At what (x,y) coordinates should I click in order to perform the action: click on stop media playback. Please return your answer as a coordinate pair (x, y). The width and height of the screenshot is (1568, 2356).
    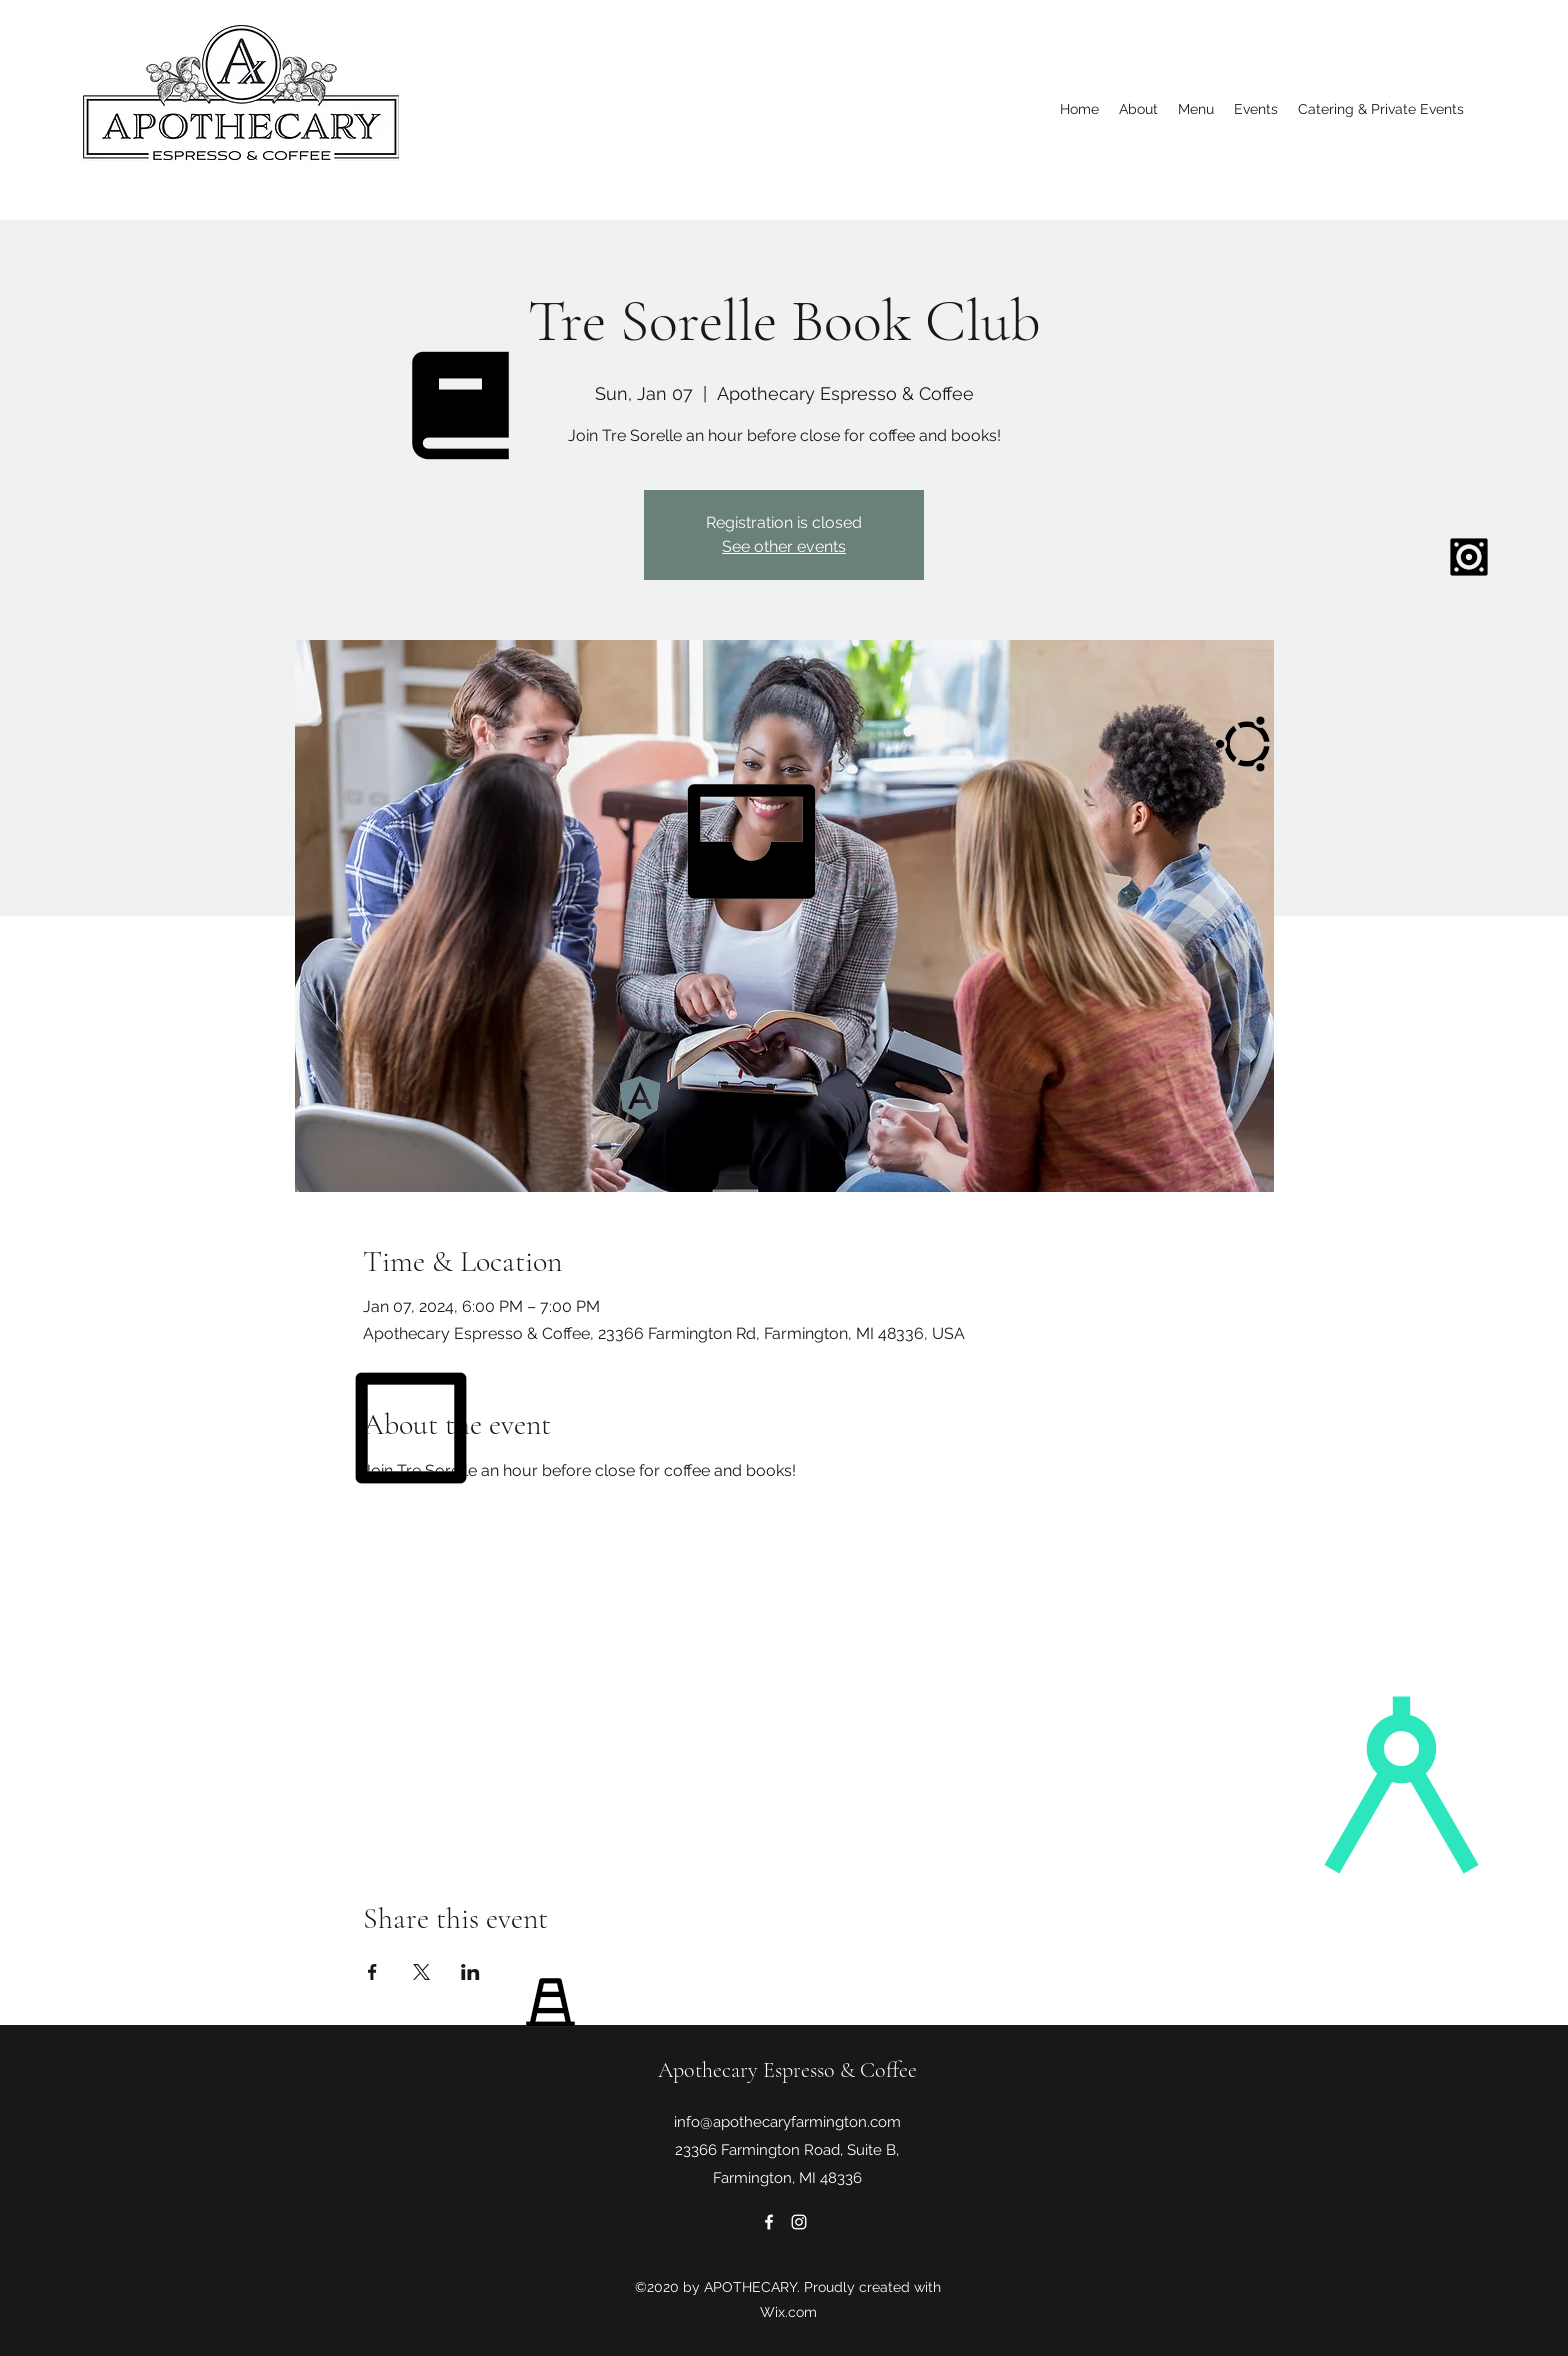
    Looking at the image, I should click on (411, 1428).